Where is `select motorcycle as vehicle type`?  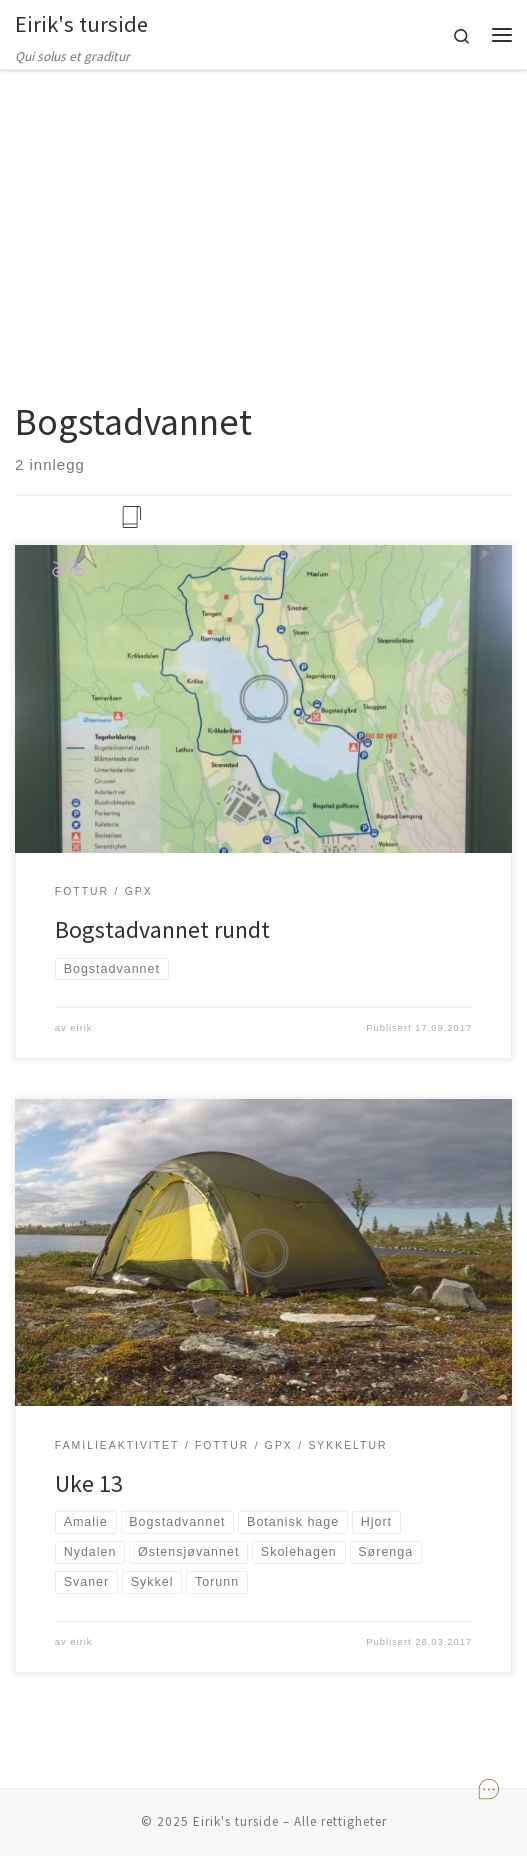 select motorcycle as vehicle type is located at coordinates (68, 568).